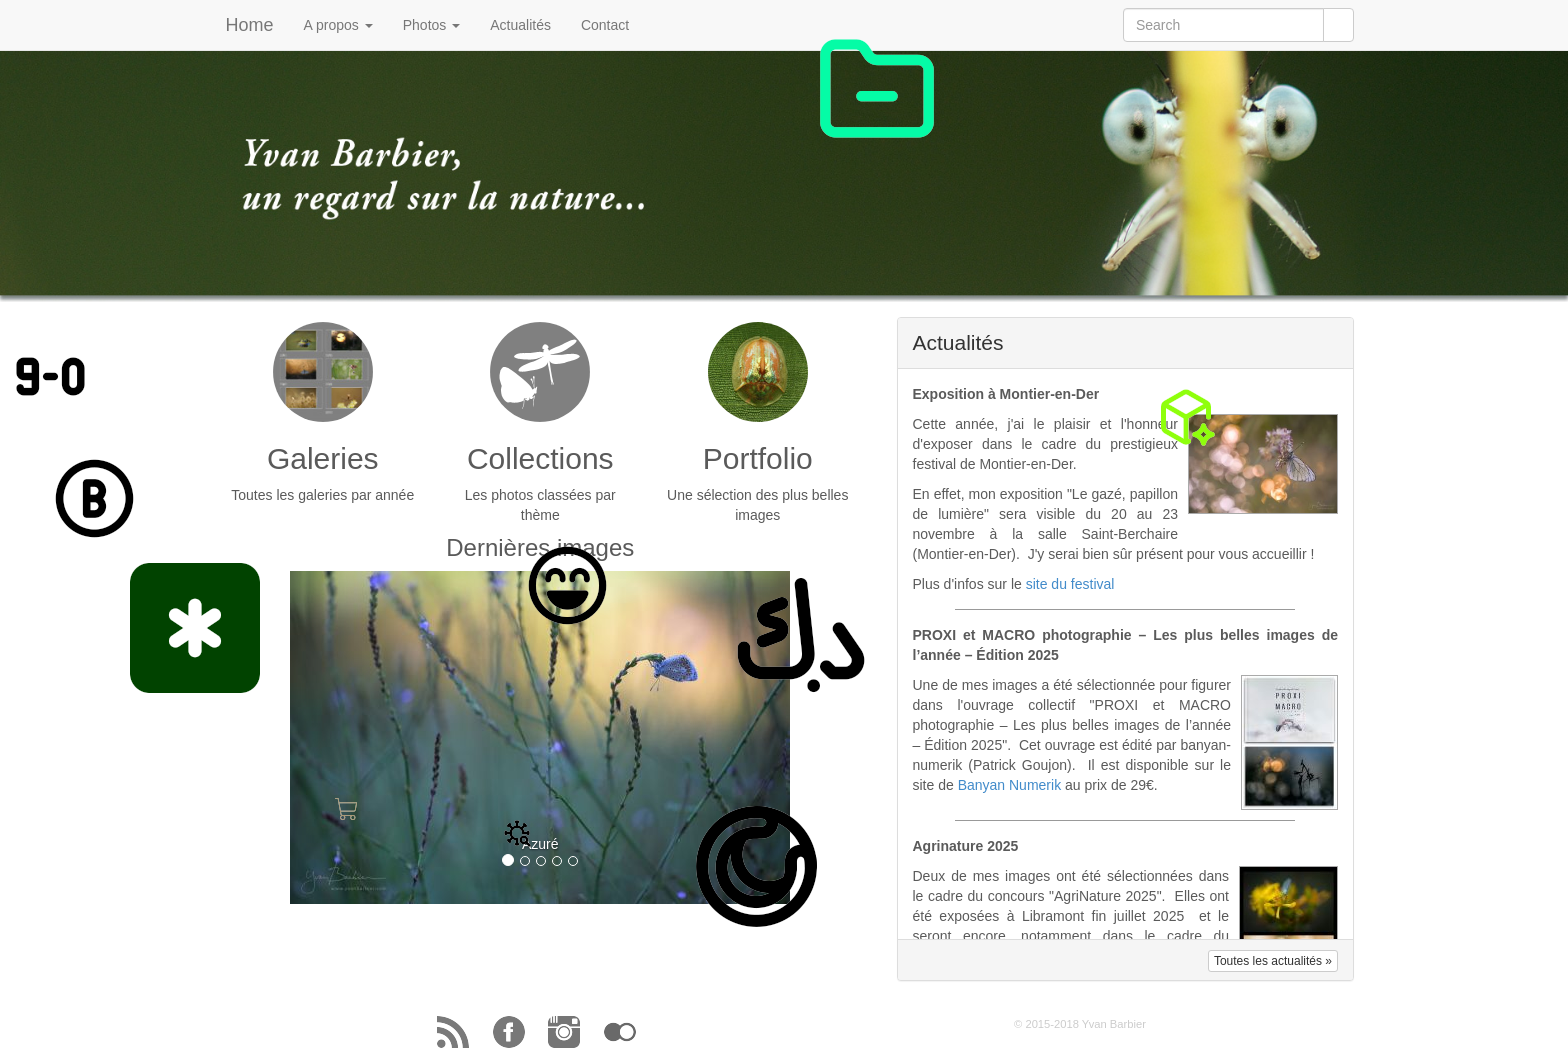  What do you see at coordinates (50, 376) in the screenshot?
I see `sort items in descending numerical order` at bounding box center [50, 376].